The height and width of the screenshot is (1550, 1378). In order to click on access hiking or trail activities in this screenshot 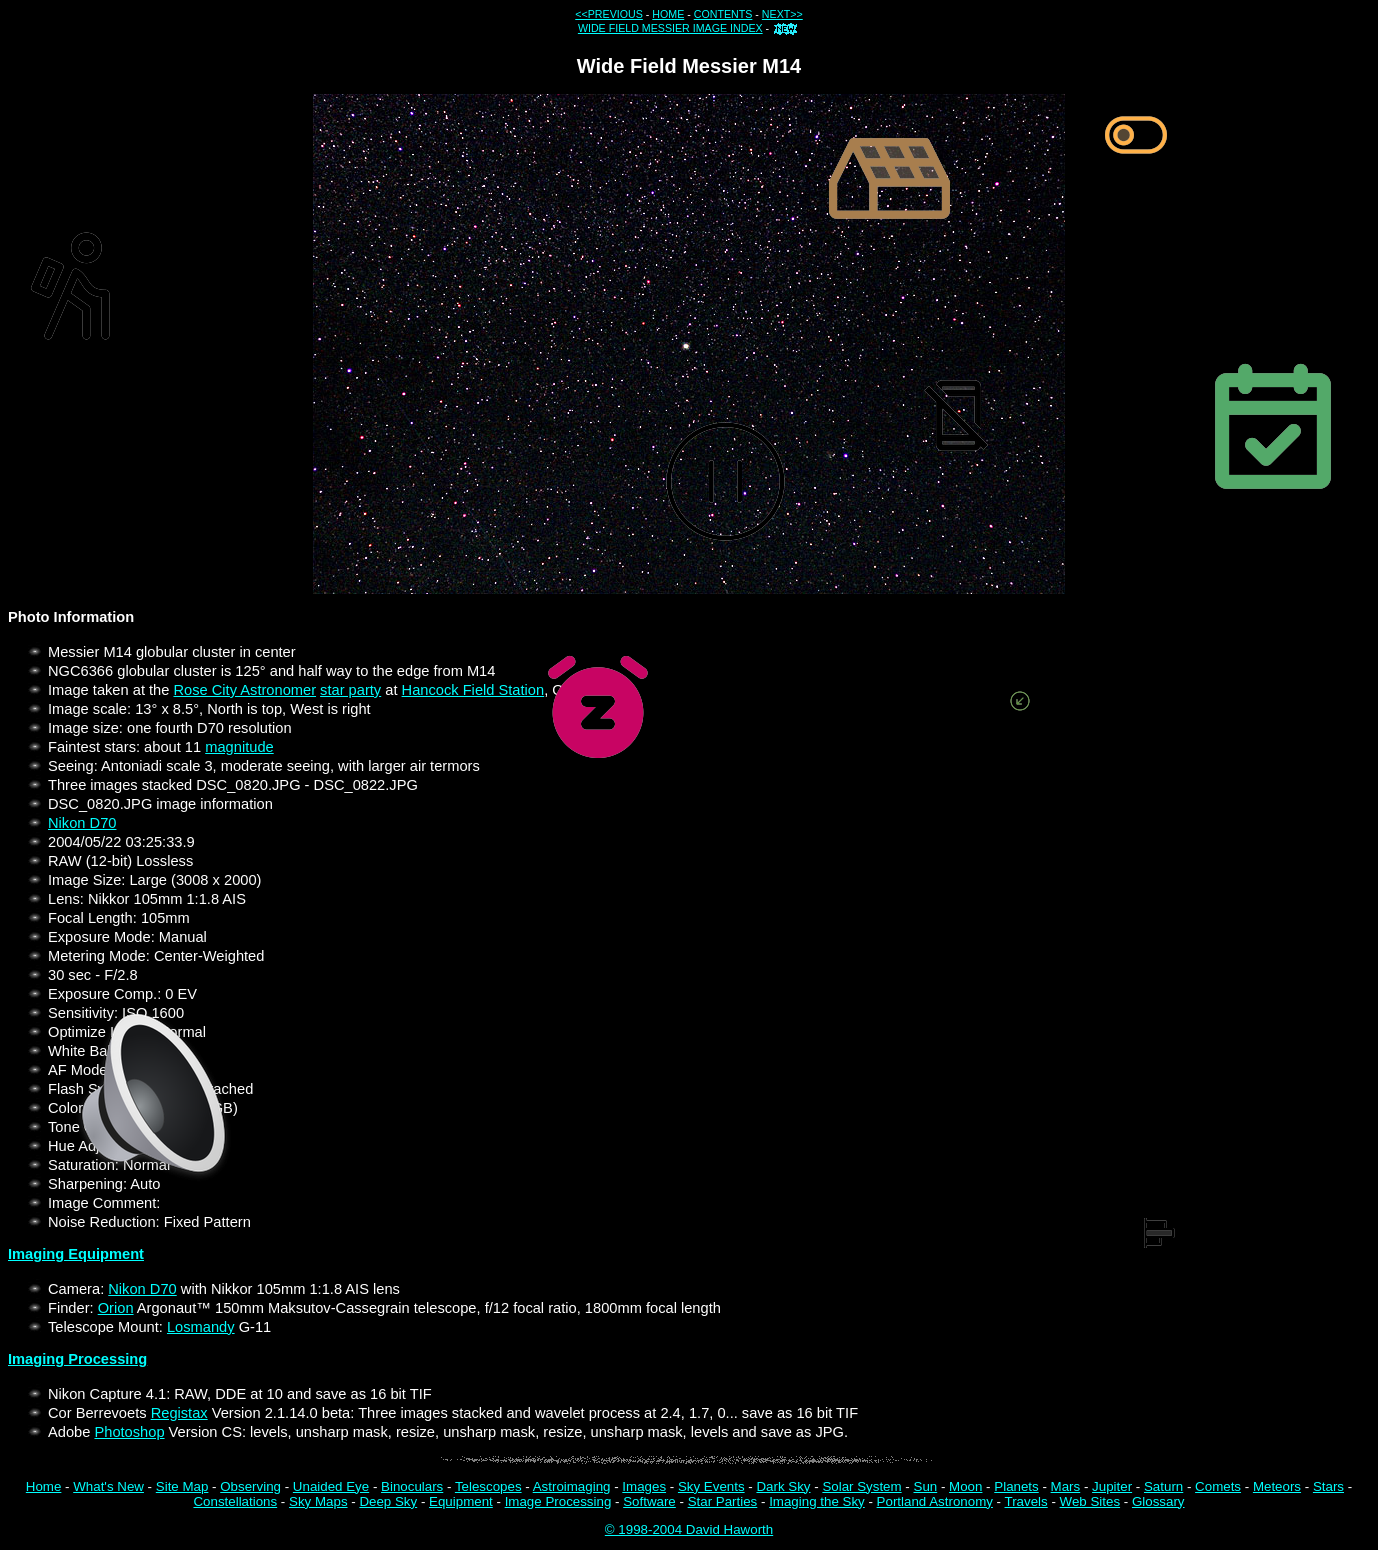, I will do `click(75, 286)`.